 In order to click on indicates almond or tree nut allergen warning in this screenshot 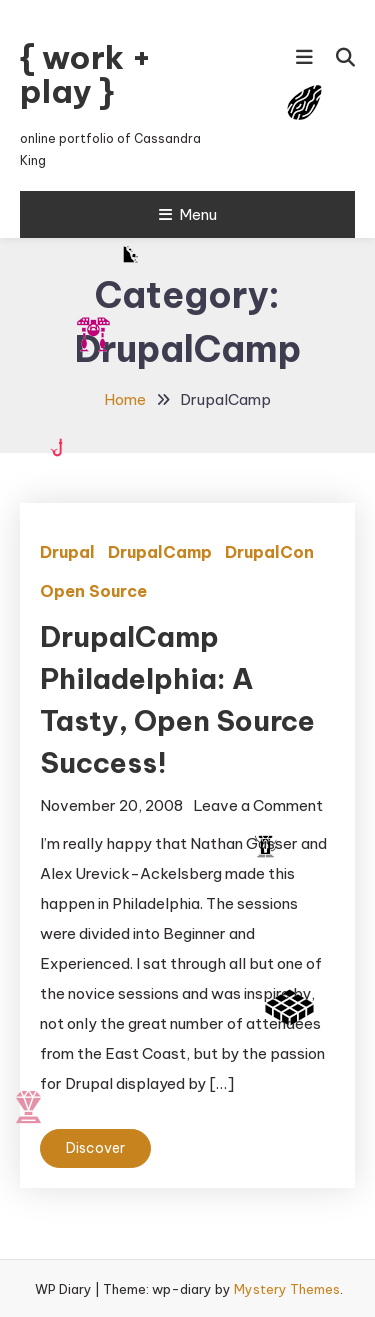, I will do `click(304, 102)`.